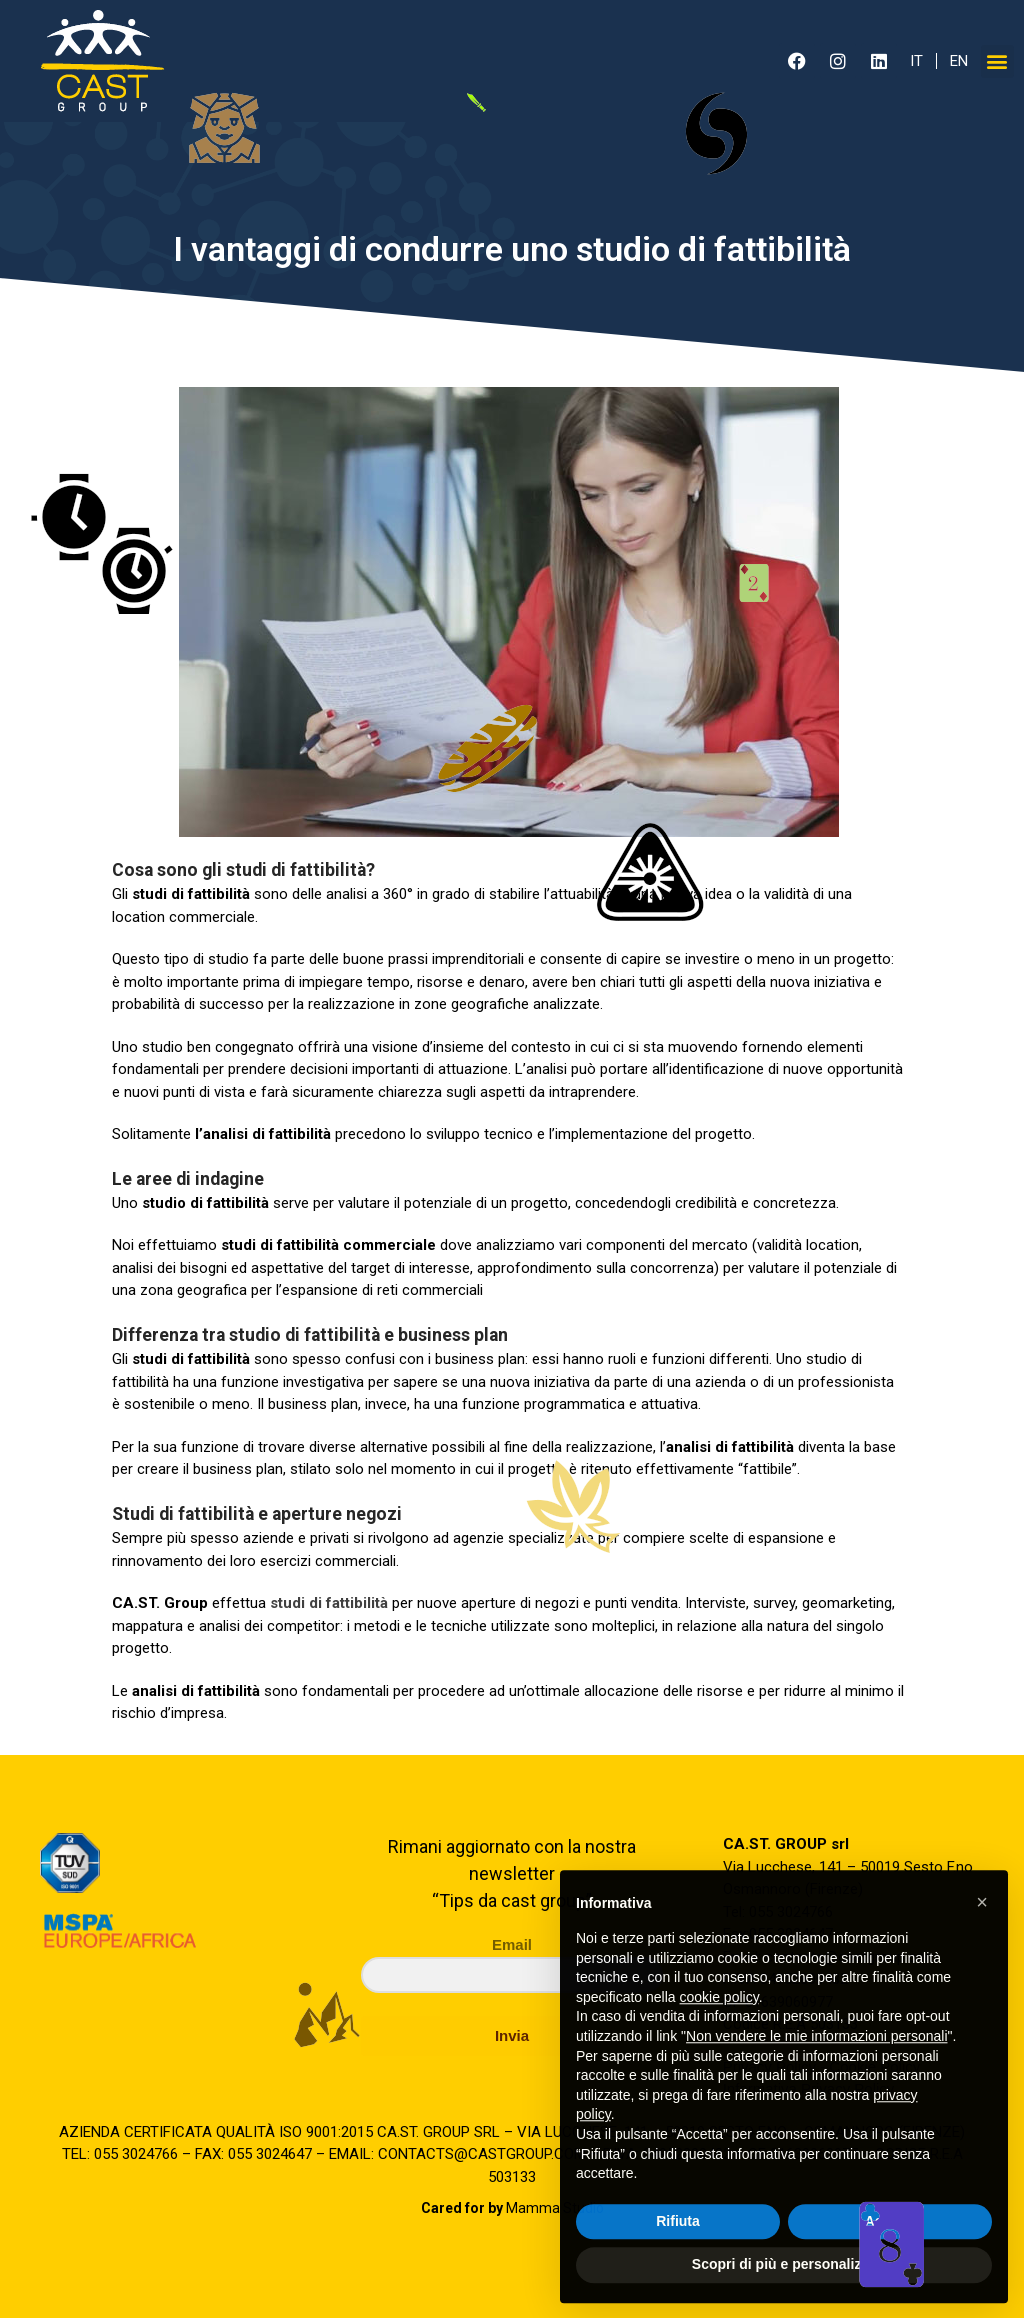  What do you see at coordinates (487, 748) in the screenshot?
I see `access food or dining options` at bounding box center [487, 748].